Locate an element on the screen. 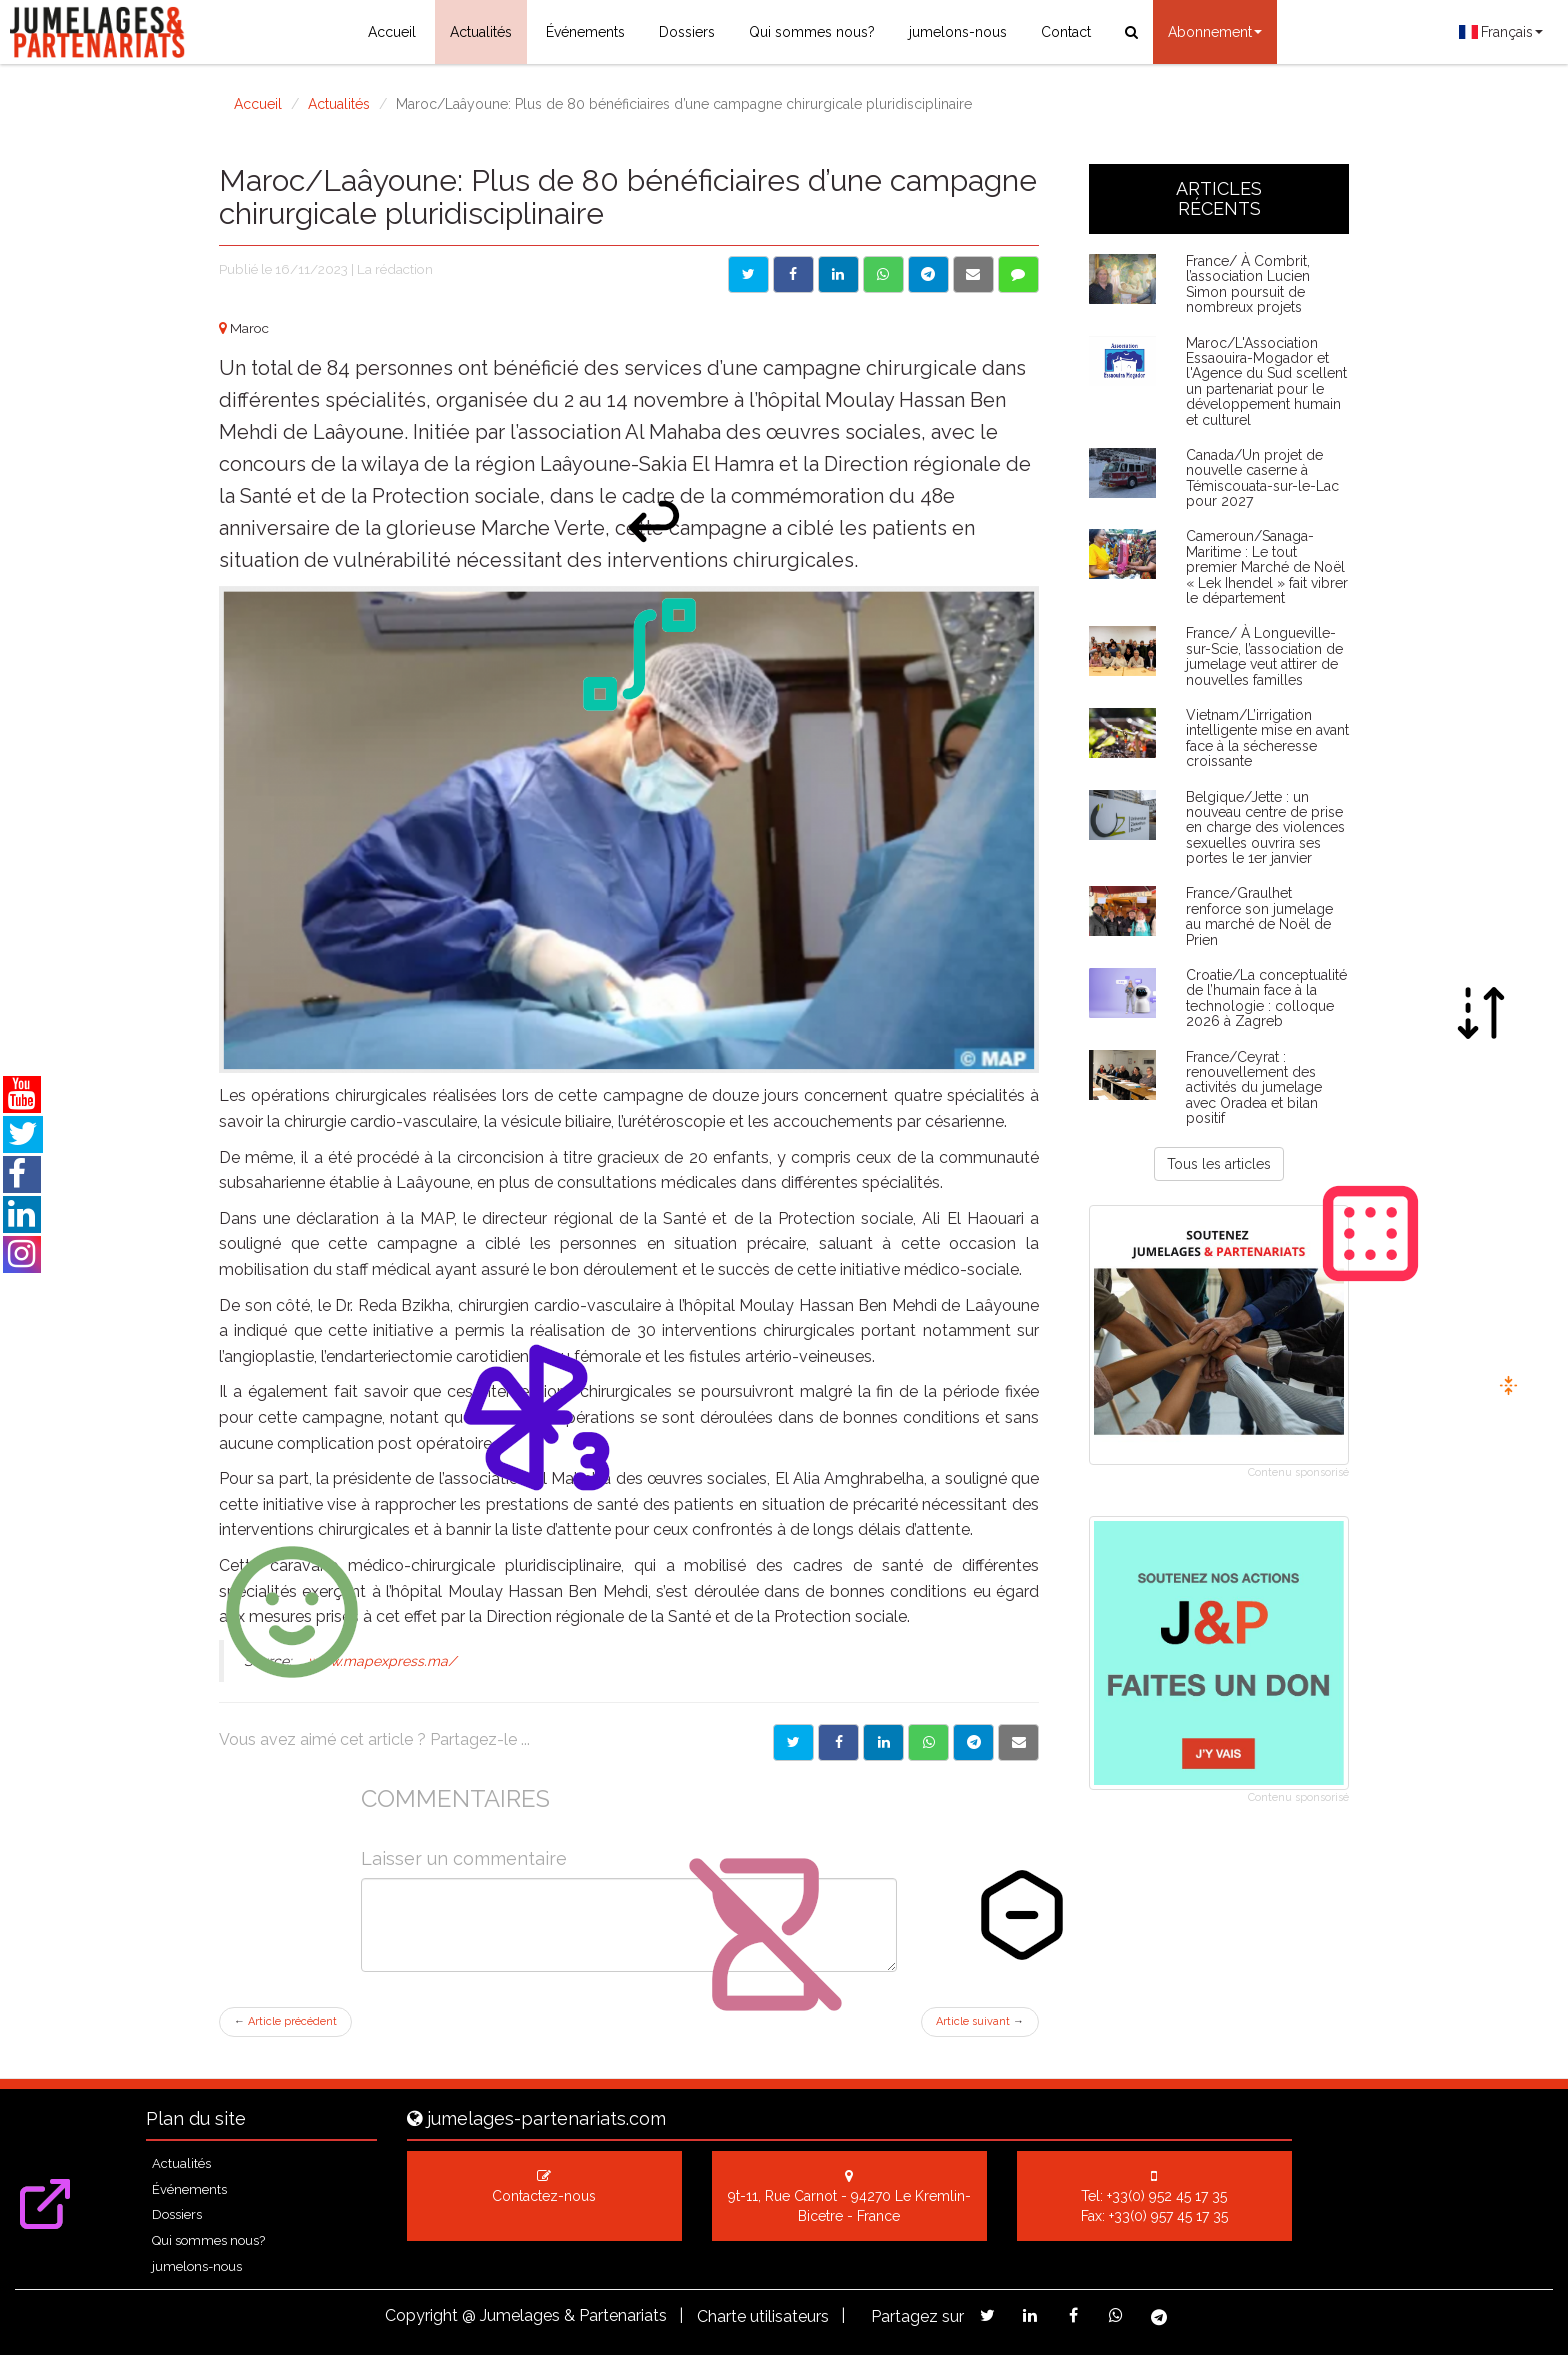  remove item from collection is located at coordinates (1022, 1915).